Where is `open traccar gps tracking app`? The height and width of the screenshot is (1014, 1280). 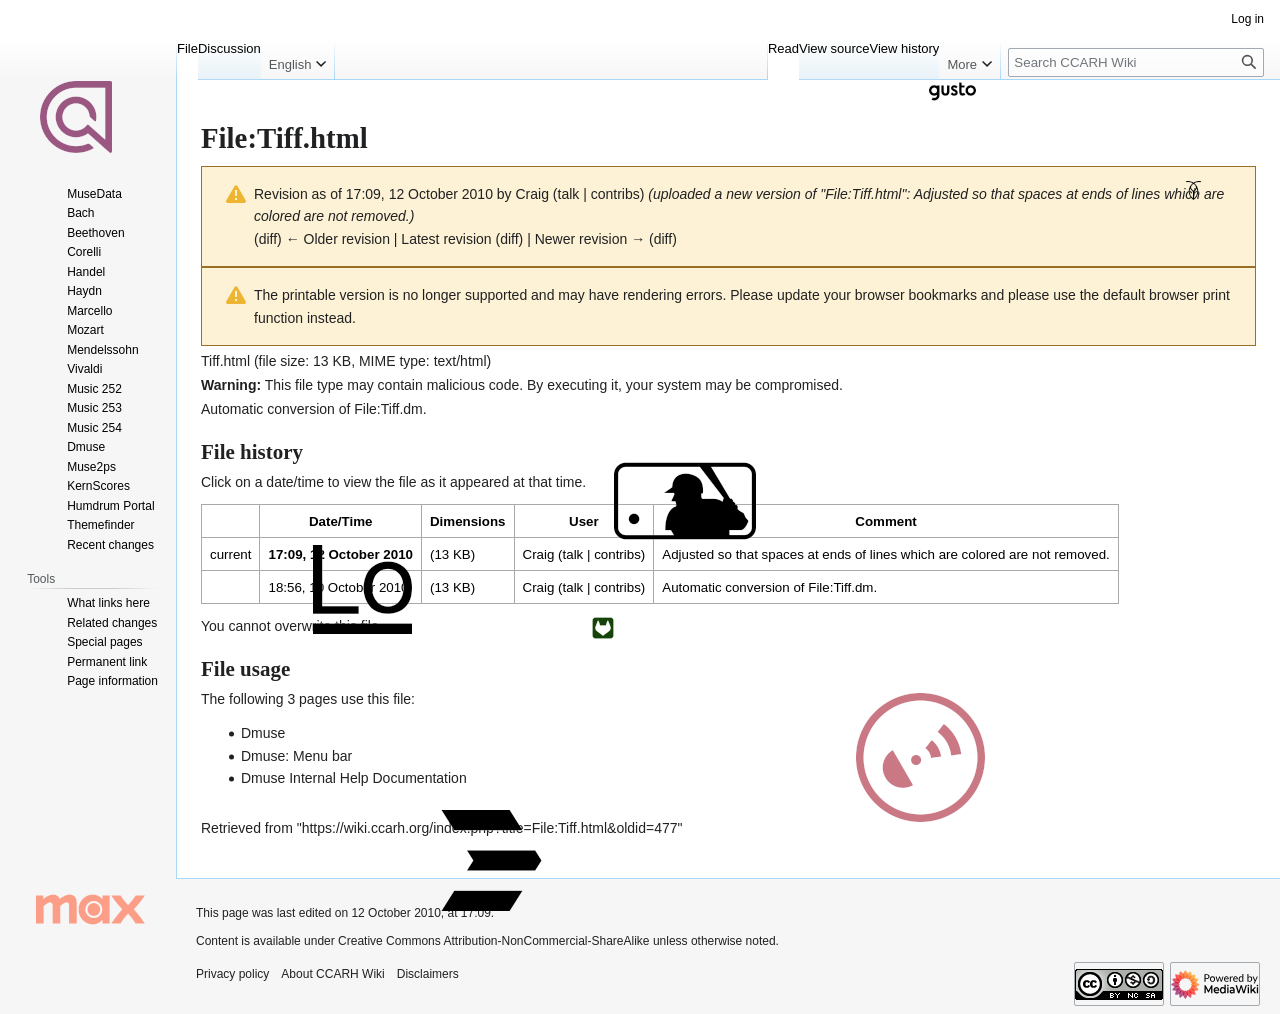
open traccar gps tracking app is located at coordinates (920, 757).